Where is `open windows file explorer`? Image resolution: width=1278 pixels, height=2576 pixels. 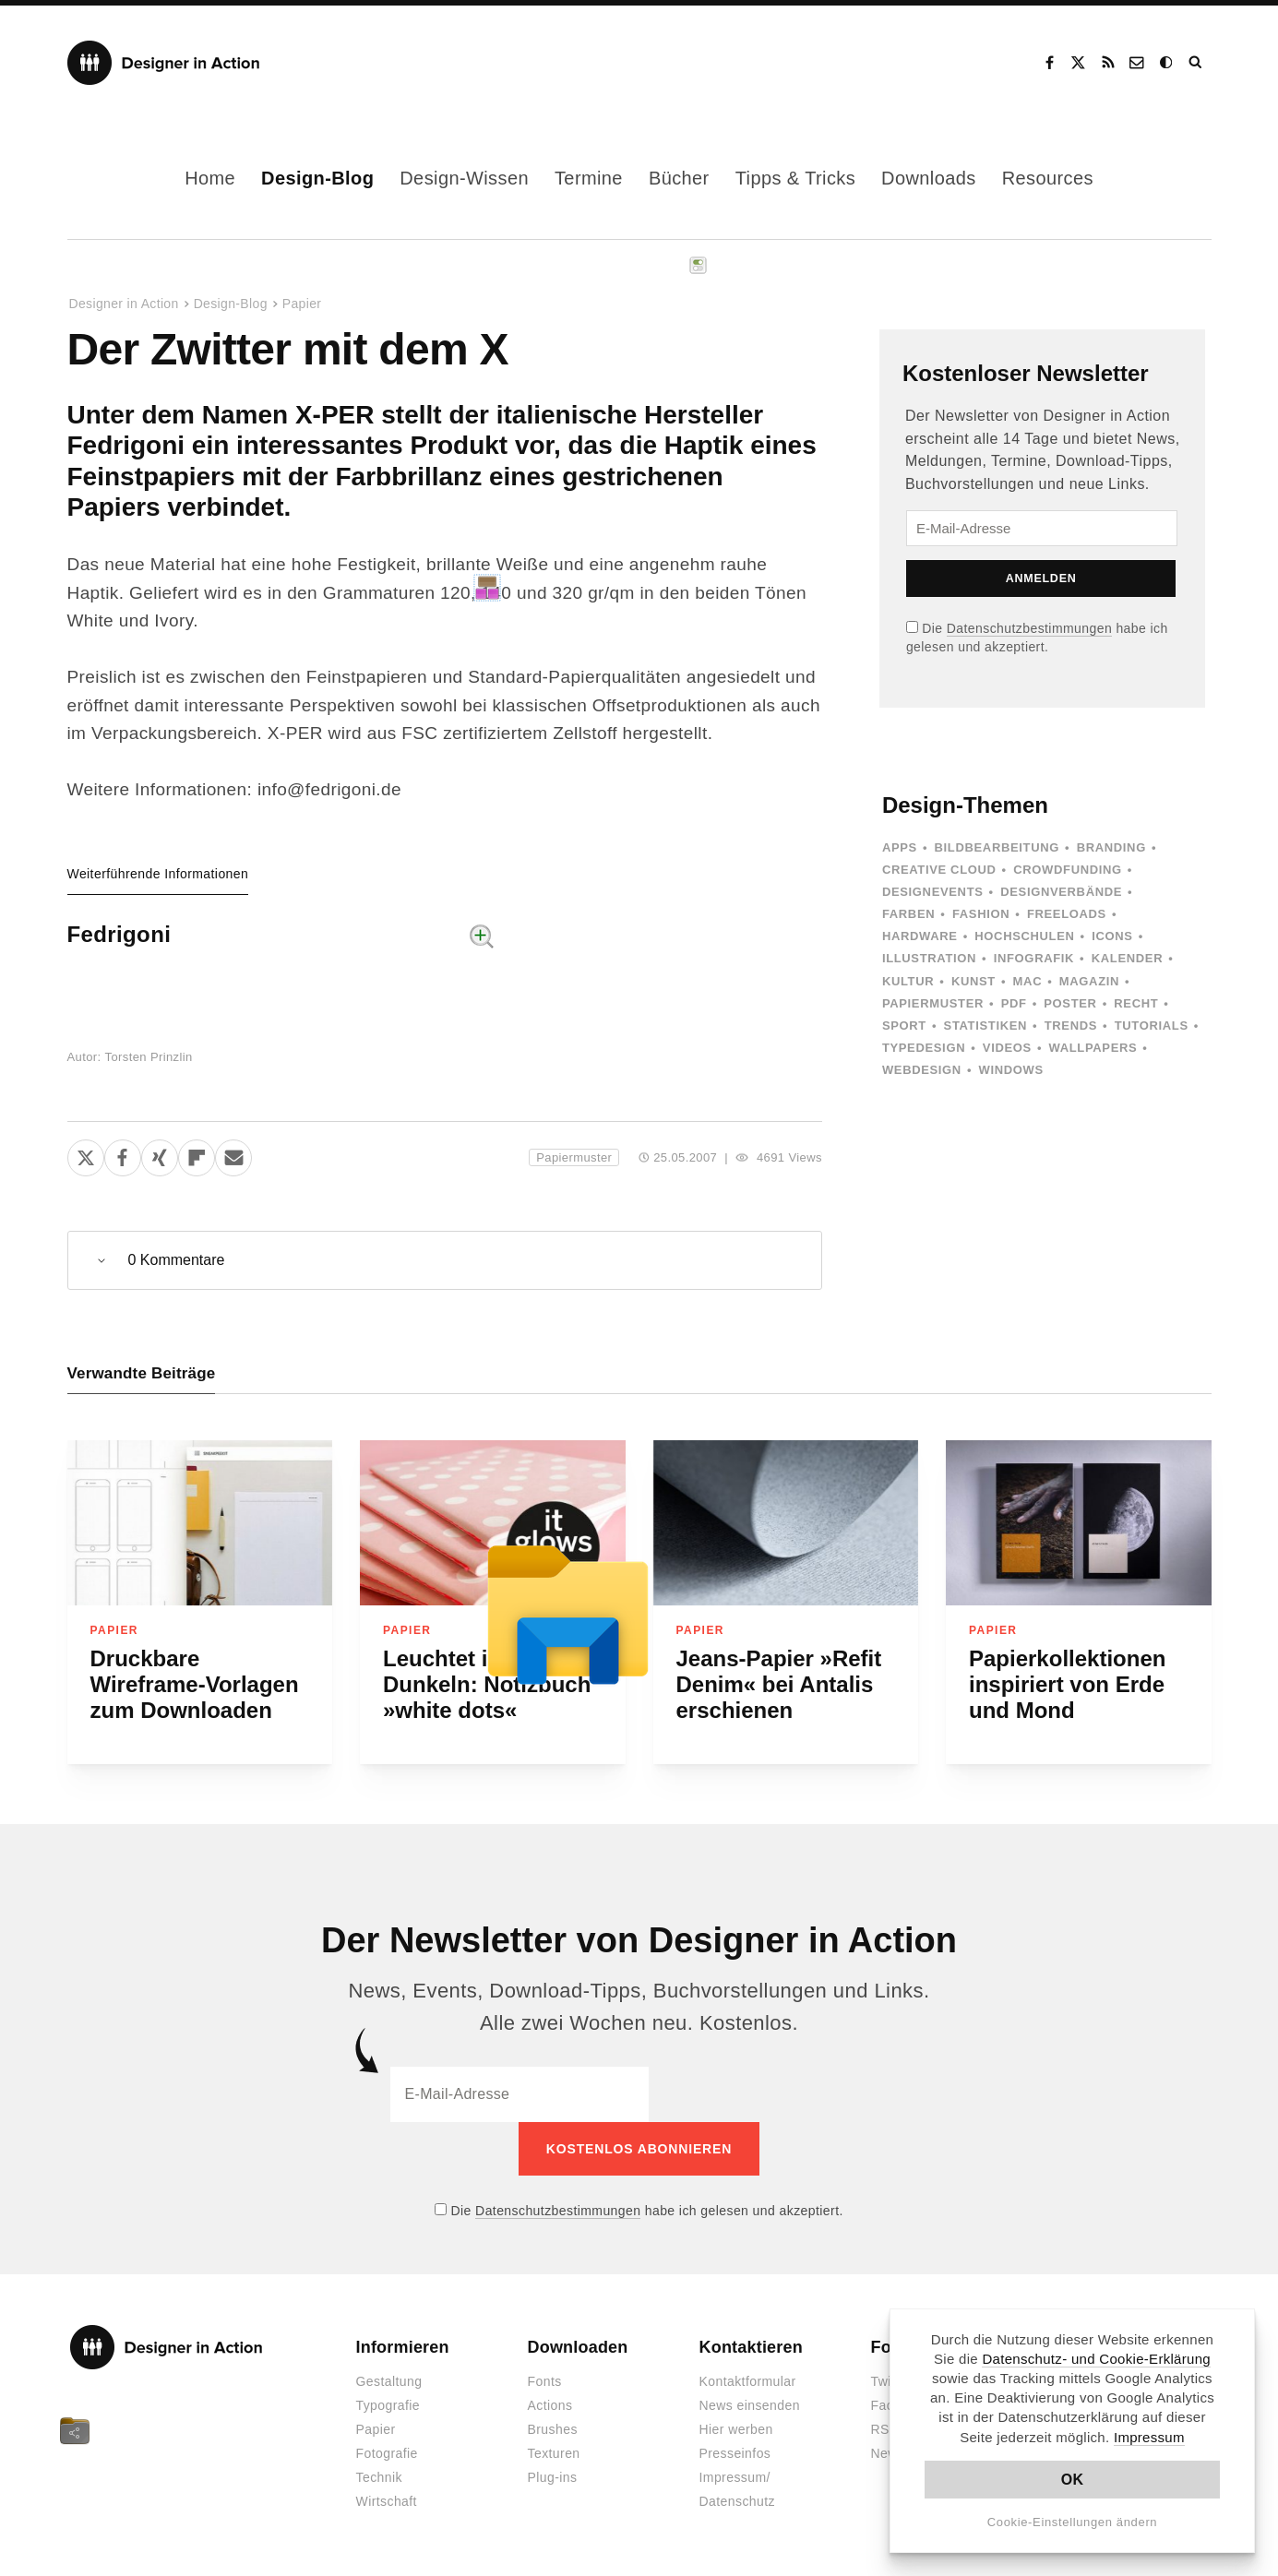 open windows file explorer is located at coordinates (567, 1612).